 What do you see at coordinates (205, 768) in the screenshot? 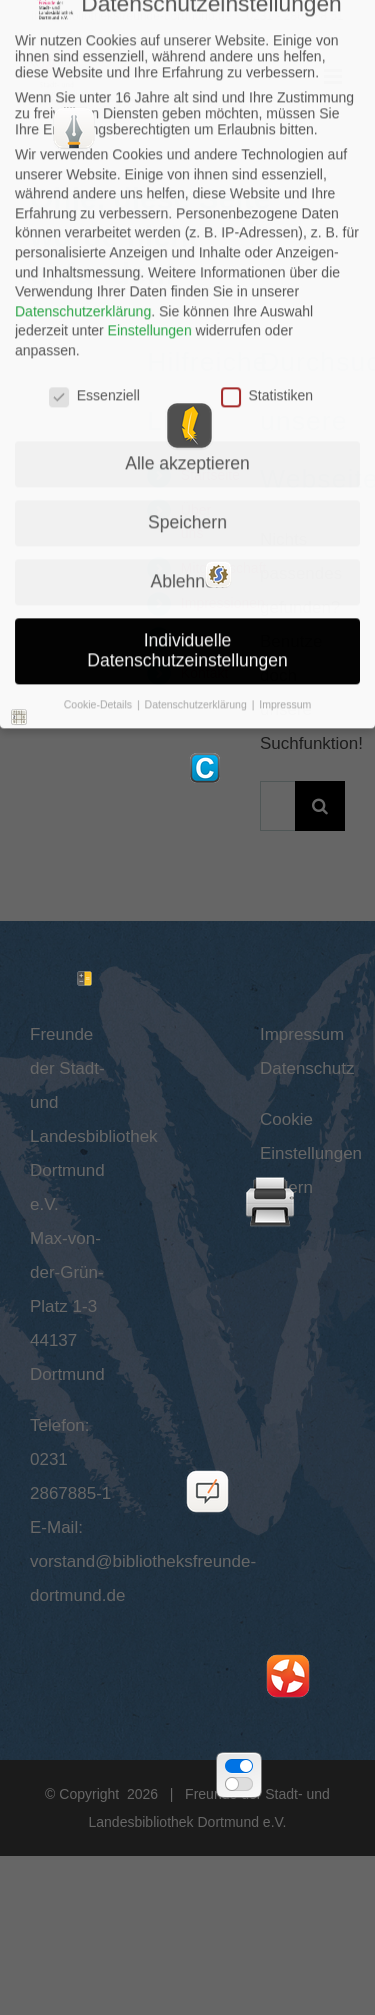
I see `launch the cemu wii u emulator` at bounding box center [205, 768].